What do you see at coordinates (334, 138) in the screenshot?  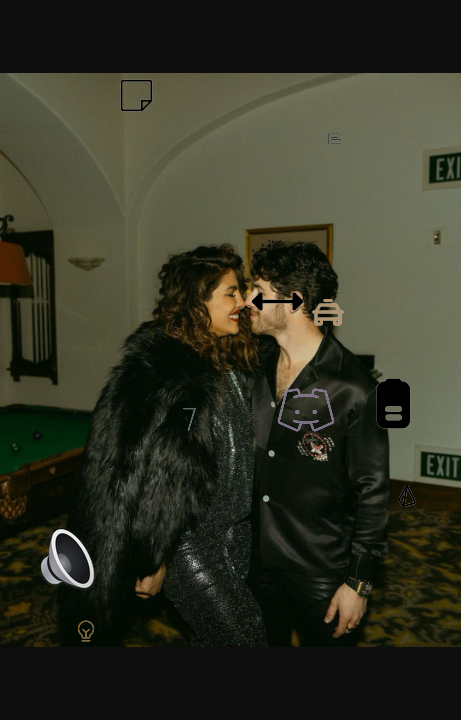 I see `align text to the left margin` at bounding box center [334, 138].